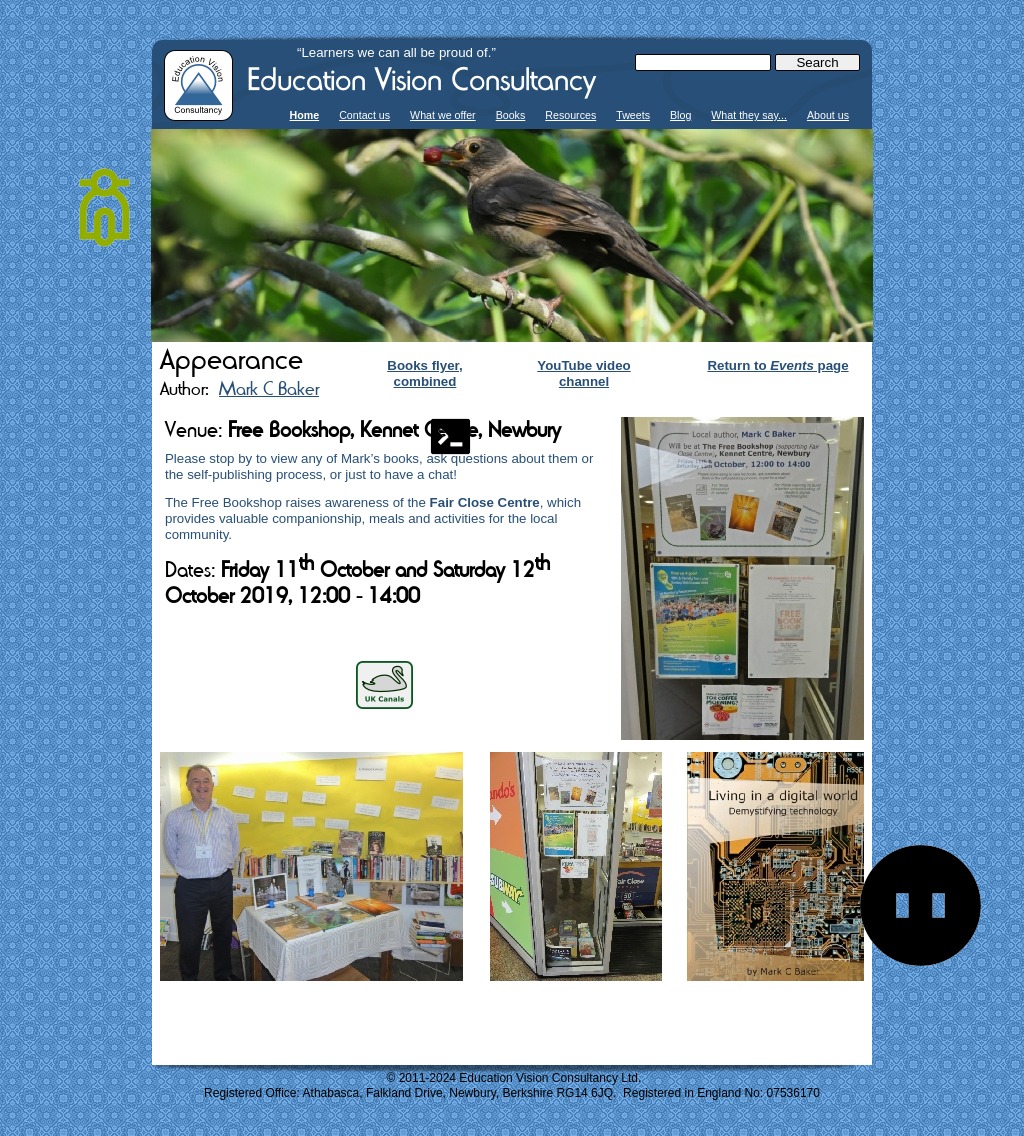 The height and width of the screenshot is (1136, 1024). Describe the element at coordinates (450, 436) in the screenshot. I see `open terminal or command line interface` at that location.